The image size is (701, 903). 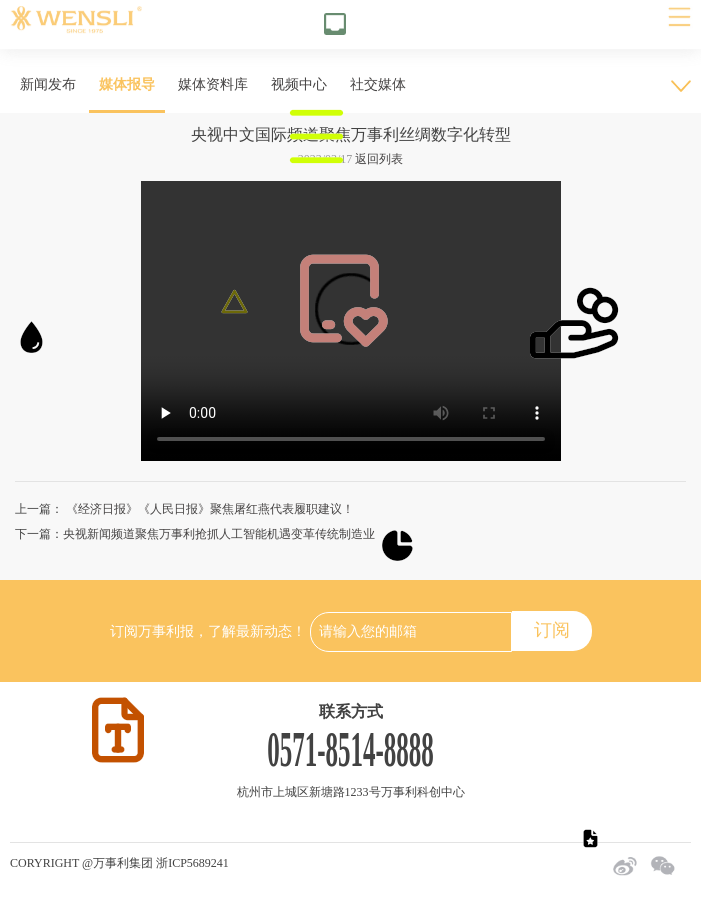 What do you see at coordinates (577, 326) in the screenshot?
I see `make a payment or donation` at bounding box center [577, 326].